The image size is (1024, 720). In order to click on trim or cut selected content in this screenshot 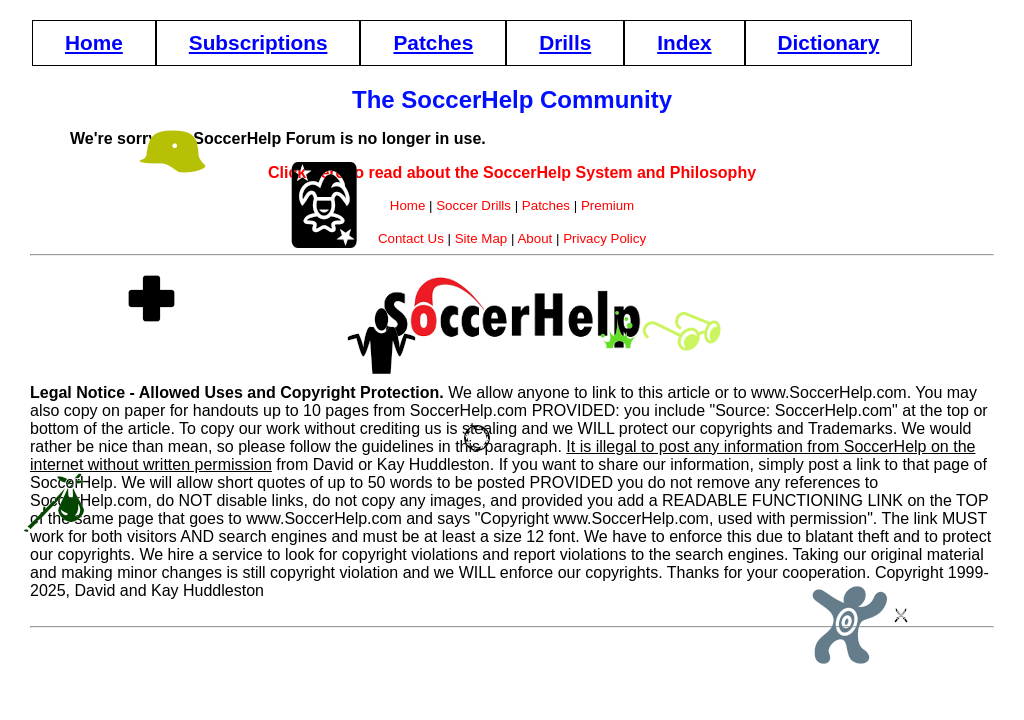, I will do `click(901, 615)`.